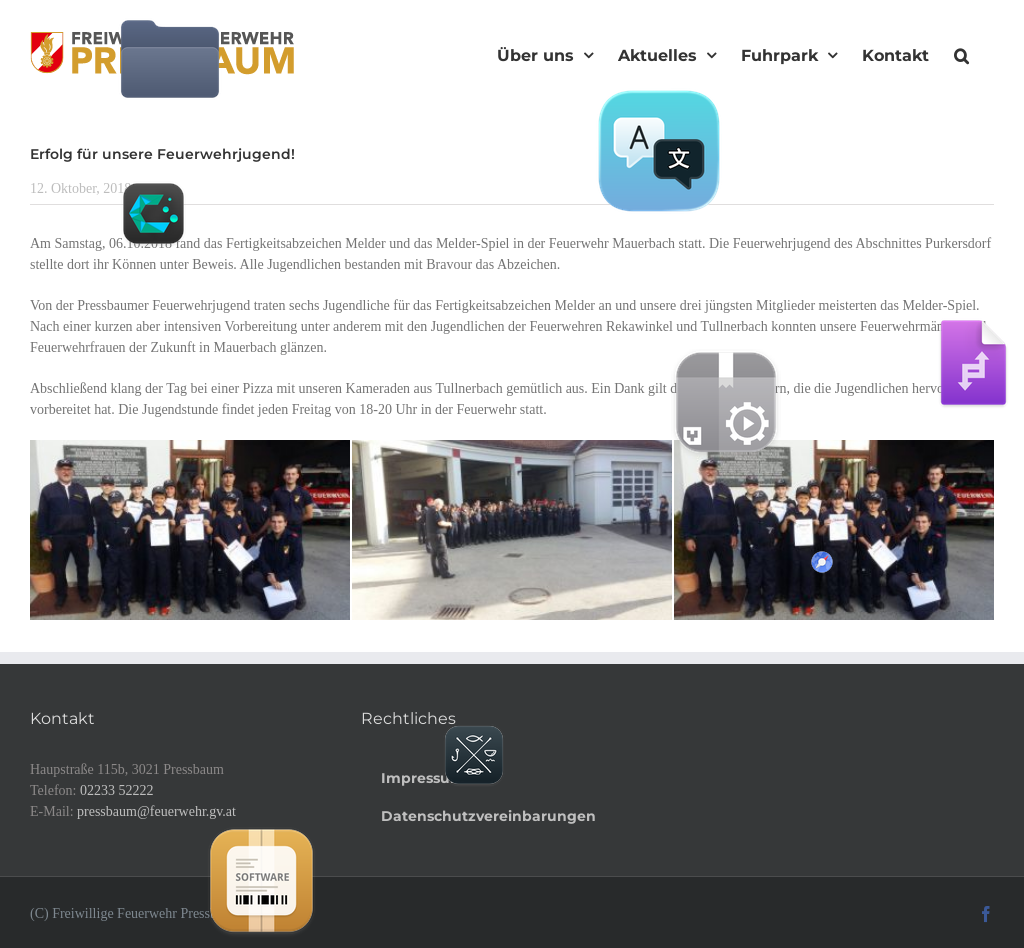 The height and width of the screenshot is (948, 1024). What do you see at coordinates (153, 213) in the screenshot?
I see `open cachyos welcome app` at bounding box center [153, 213].